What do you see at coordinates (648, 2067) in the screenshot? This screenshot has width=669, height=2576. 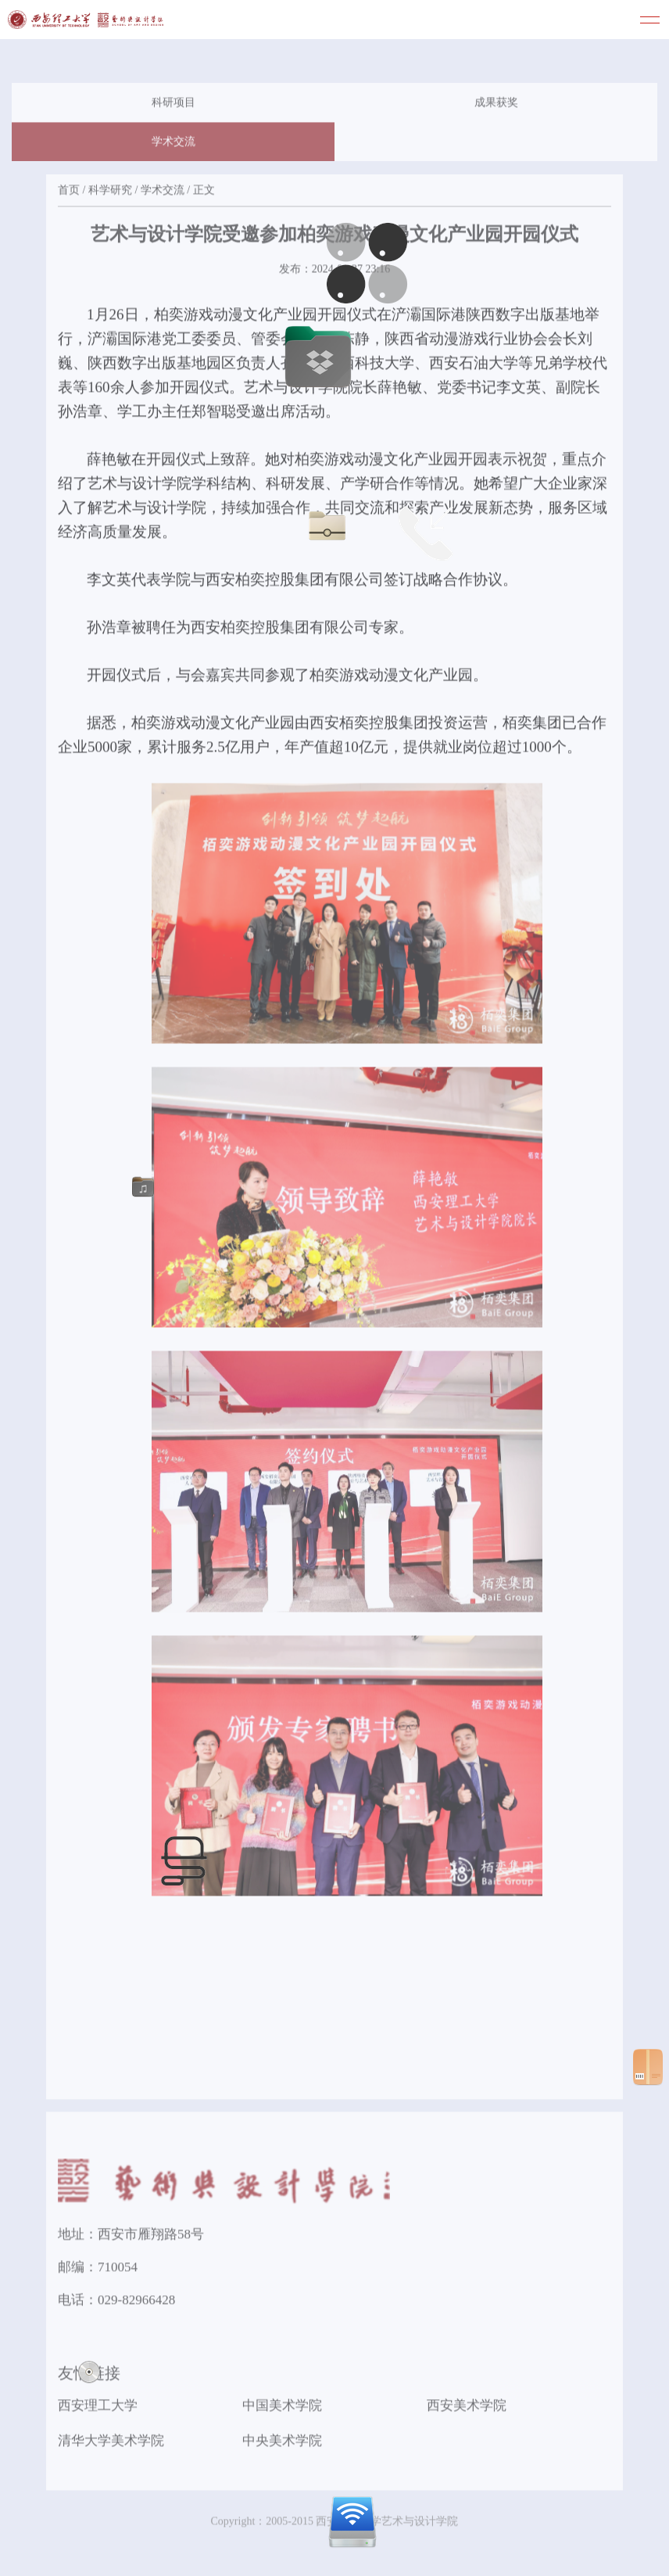 I see `a compressed archive or package file` at bounding box center [648, 2067].